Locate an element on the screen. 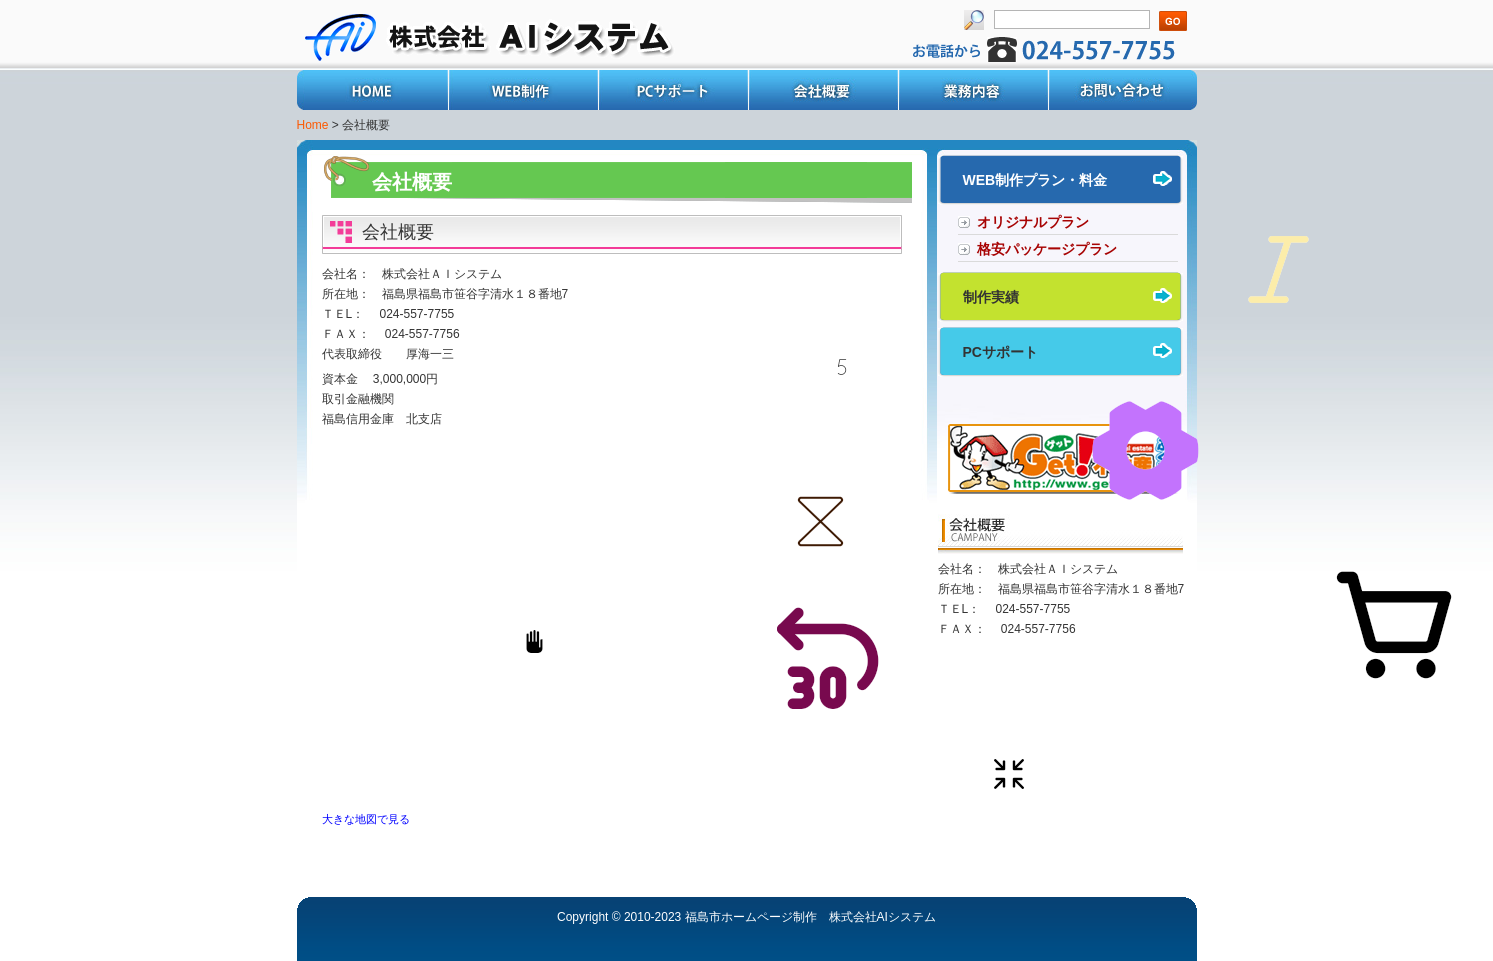 The image size is (1493, 961). indicates the number five in a list or sequence is located at coordinates (842, 367).